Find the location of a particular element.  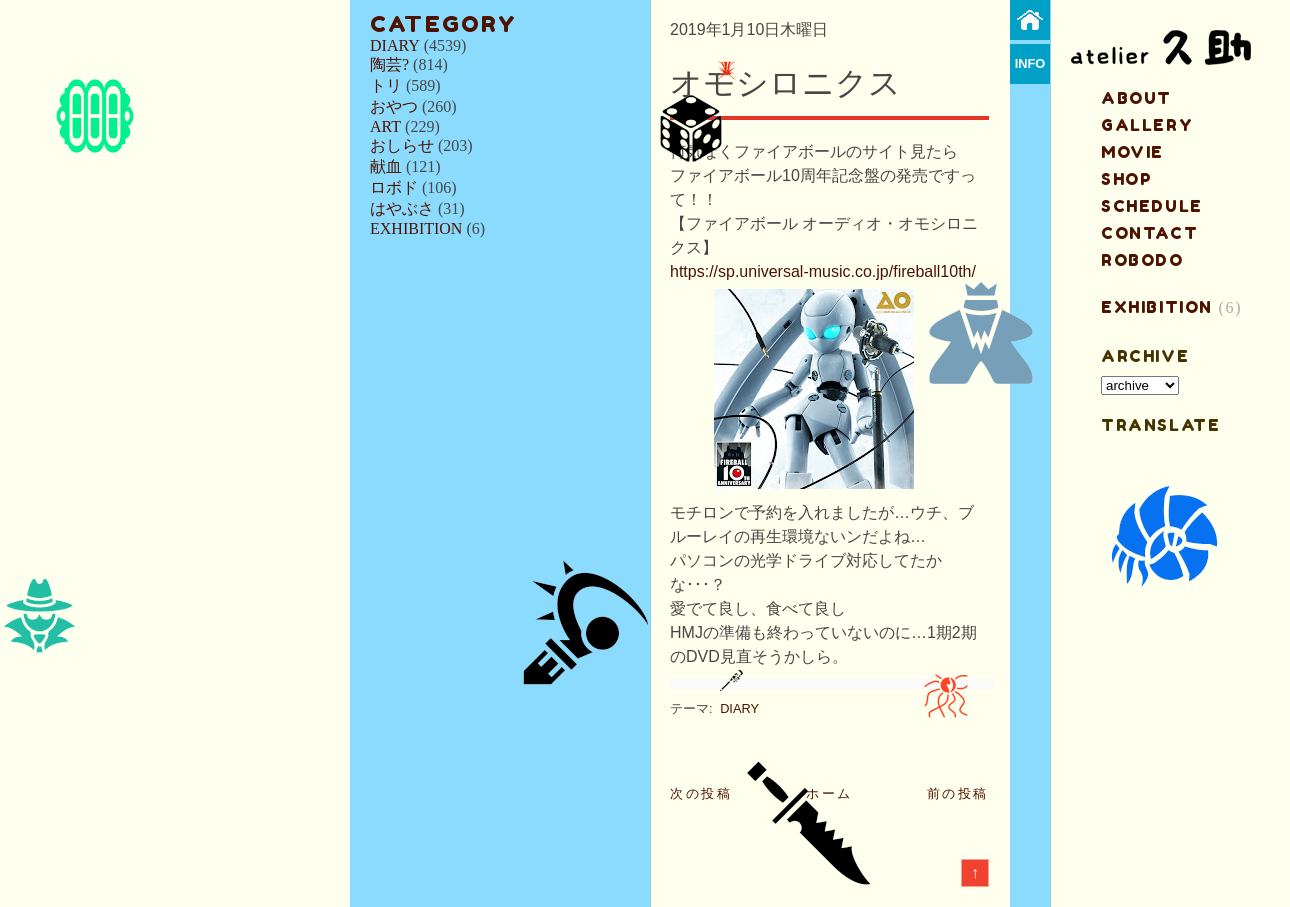

select tentacle monster enemy type is located at coordinates (946, 696).